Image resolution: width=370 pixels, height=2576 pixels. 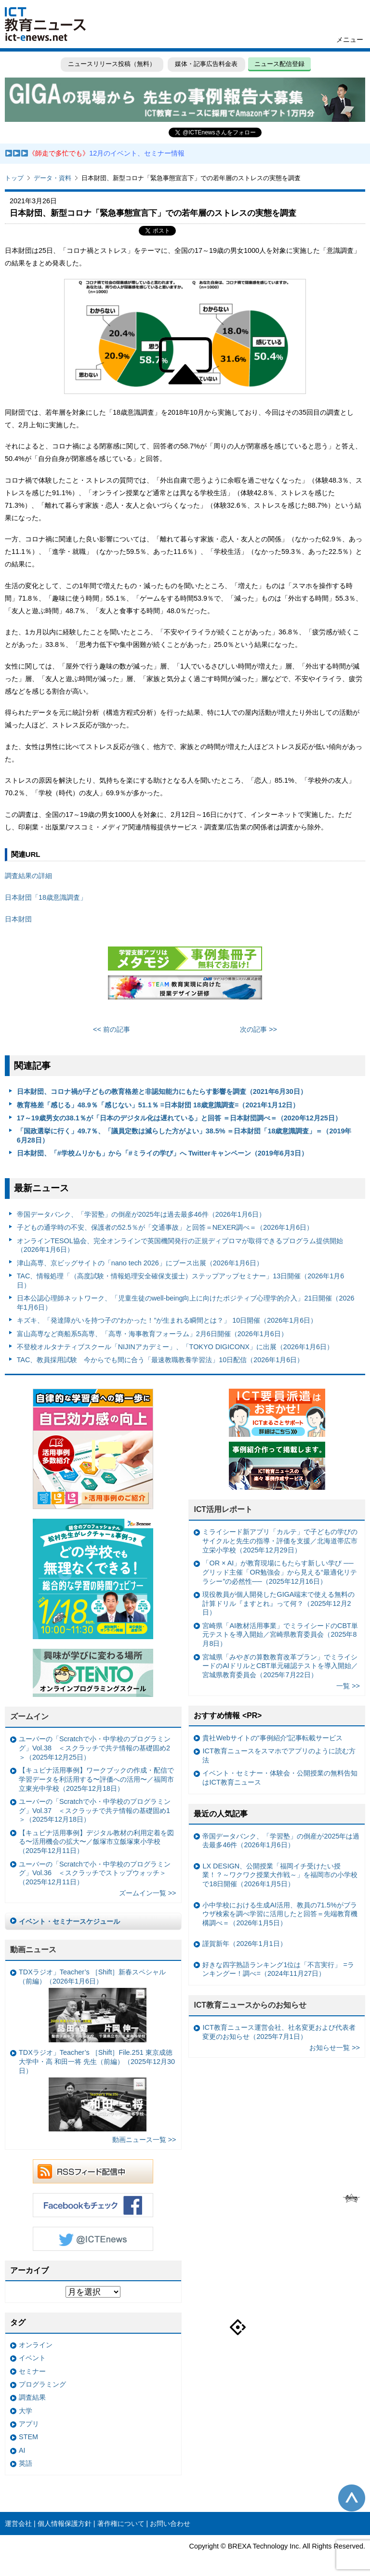 What do you see at coordinates (107, 1455) in the screenshot?
I see `align selected items to the left edge` at bounding box center [107, 1455].